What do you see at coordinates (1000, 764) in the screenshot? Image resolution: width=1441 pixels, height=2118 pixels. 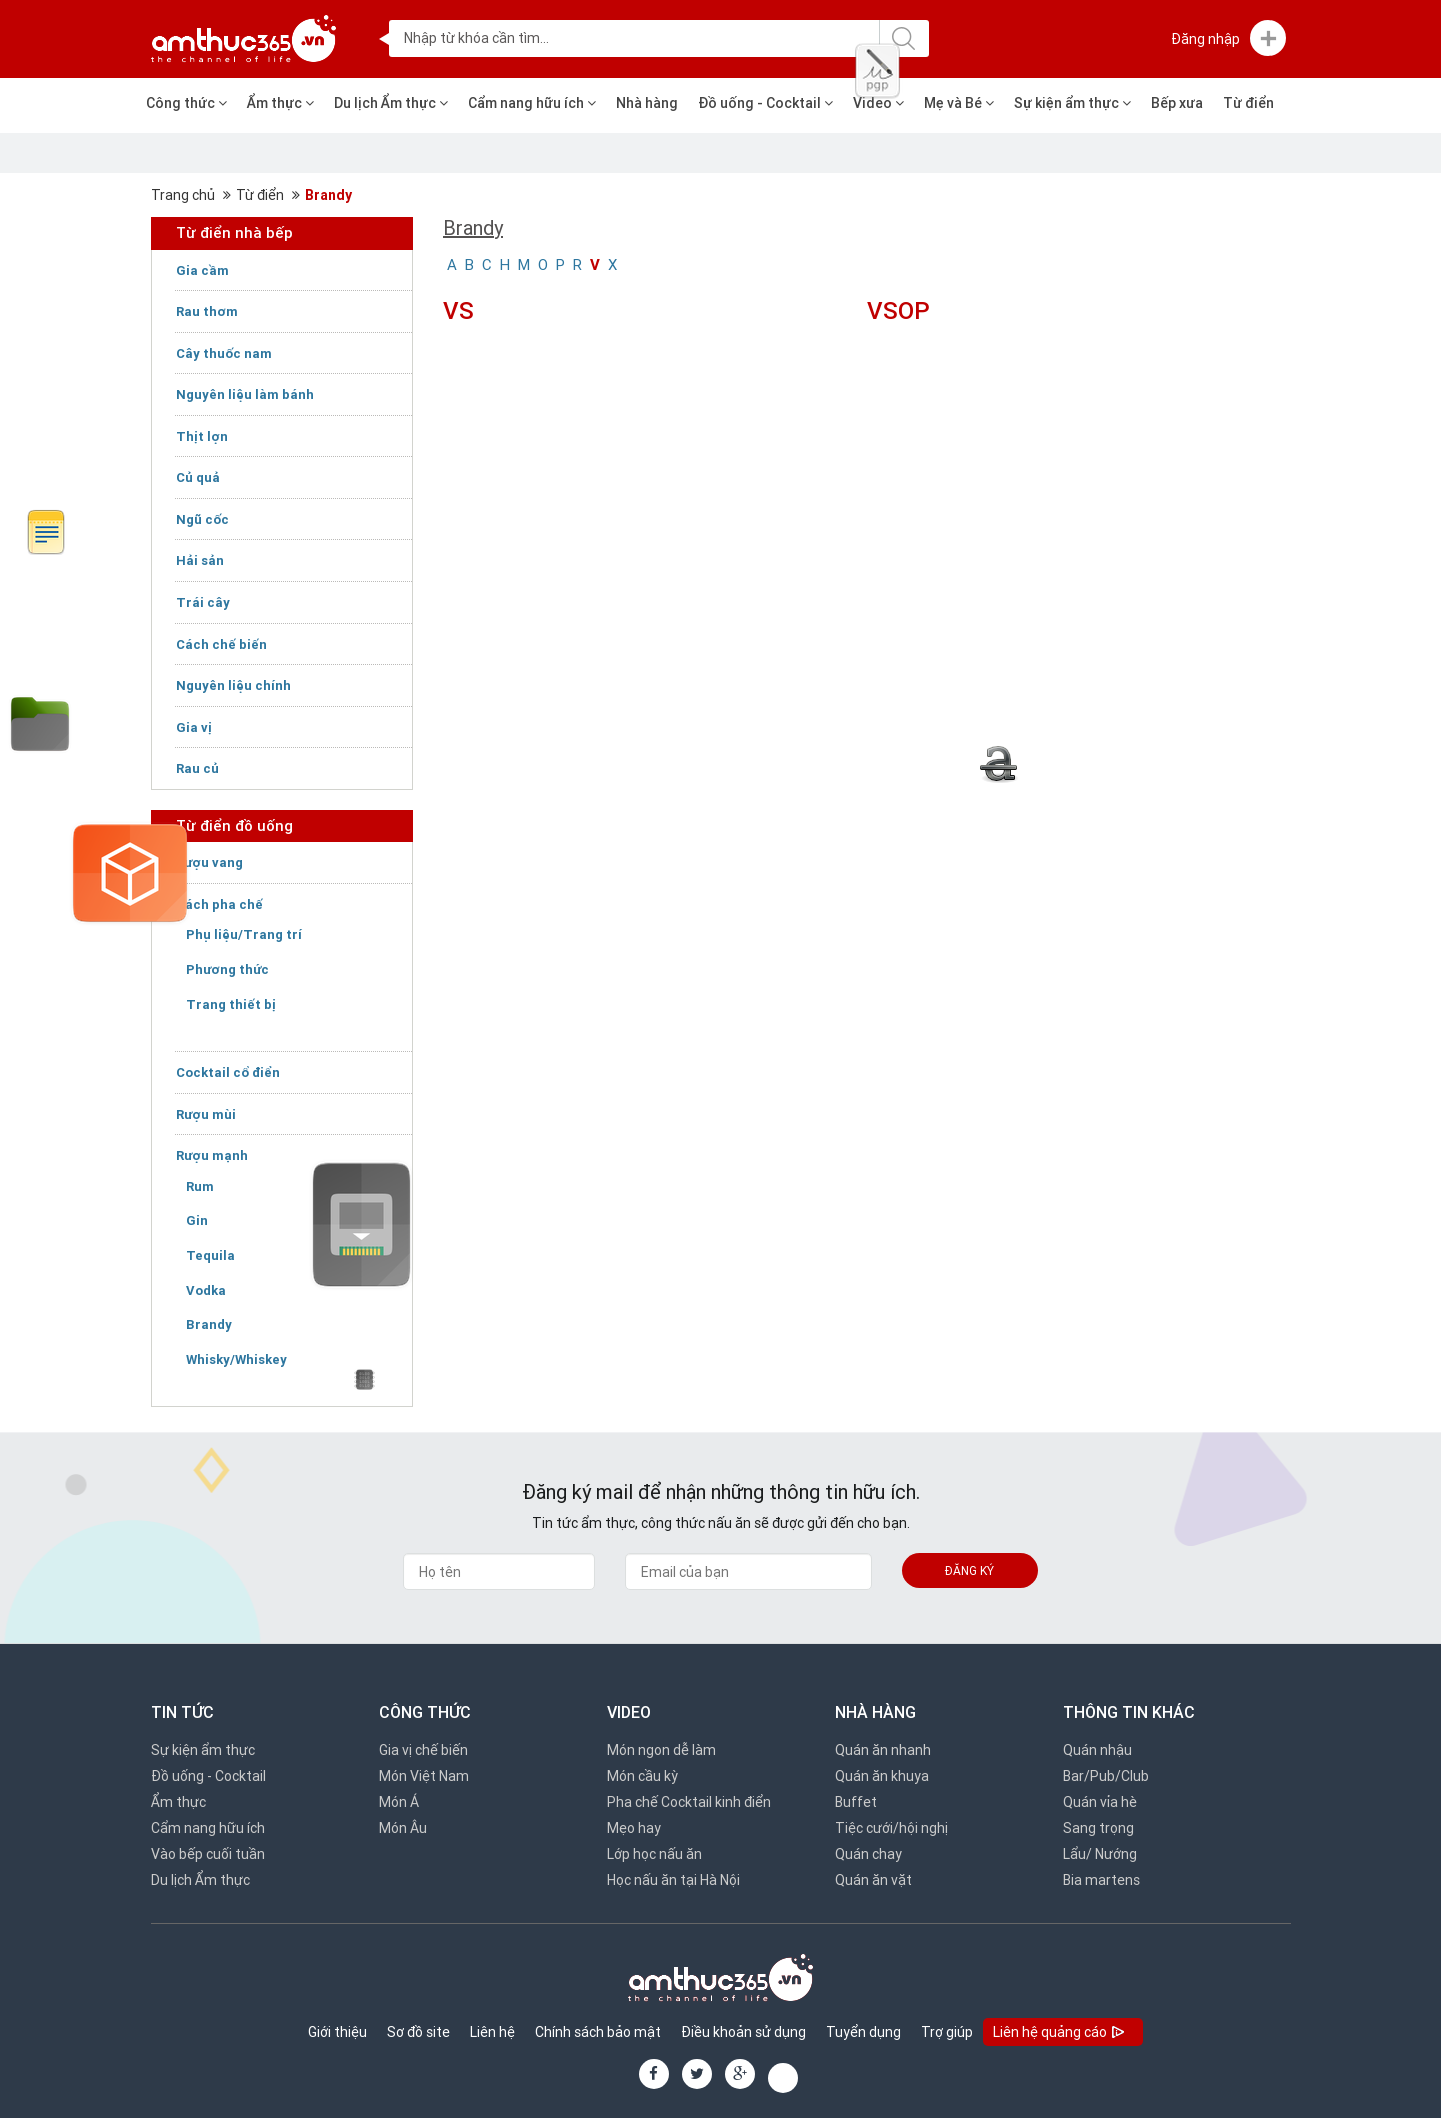 I see `apply strikethrough formatting to selected text` at bounding box center [1000, 764].